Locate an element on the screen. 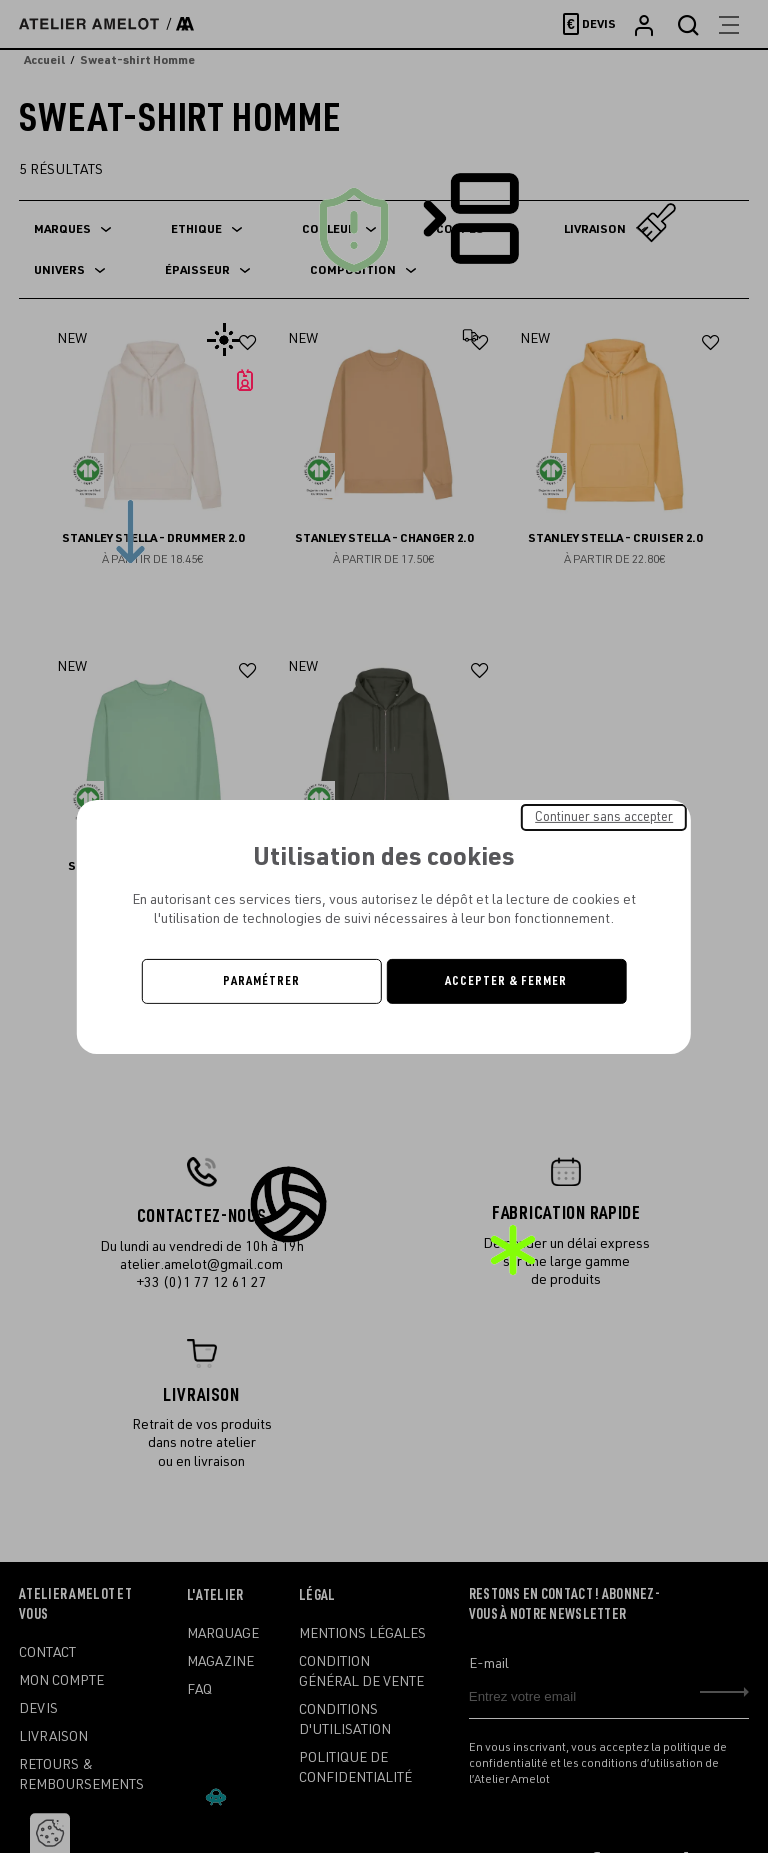  move item down in a list is located at coordinates (130, 531).